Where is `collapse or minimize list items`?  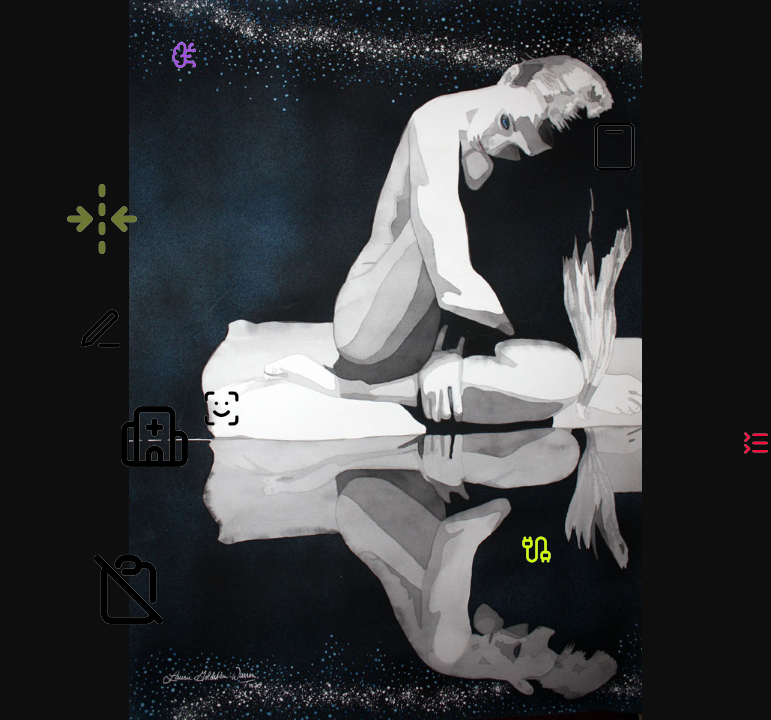
collapse or minimize list items is located at coordinates (756, 443).